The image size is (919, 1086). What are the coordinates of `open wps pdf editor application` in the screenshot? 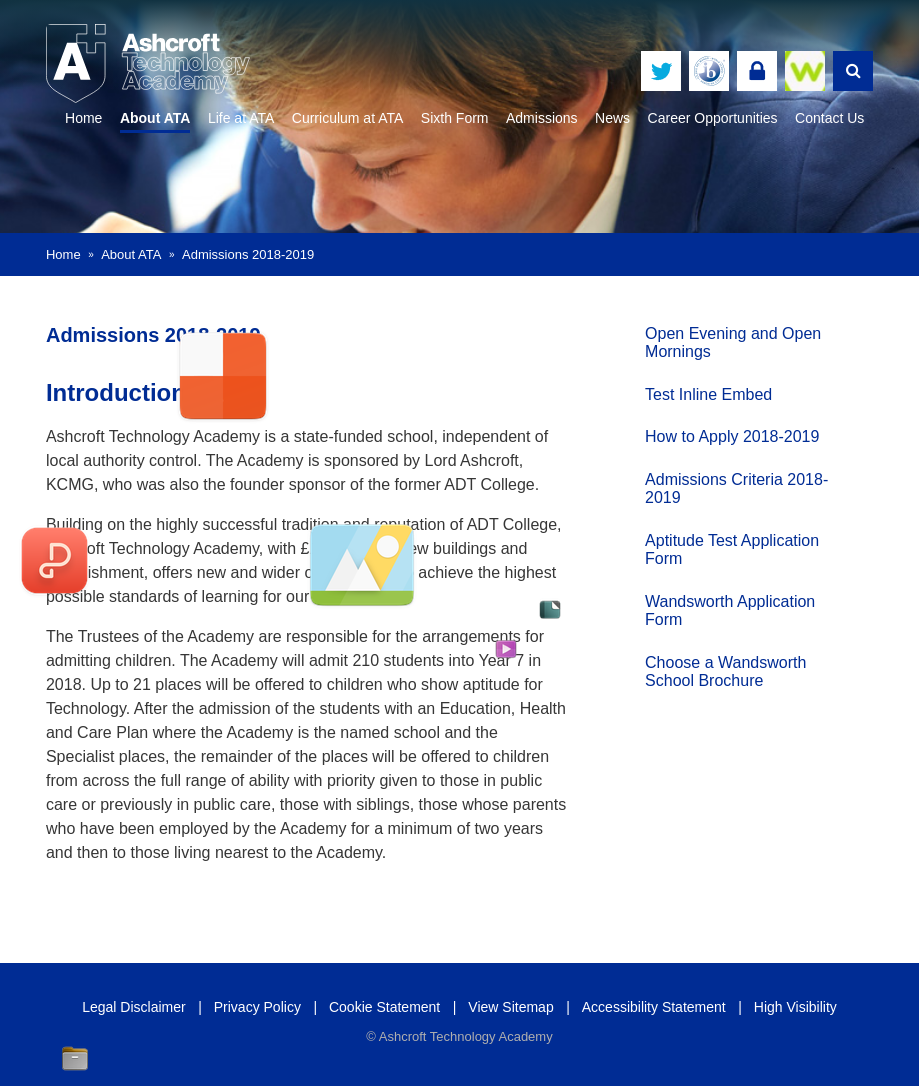 It's located at (54, 560).